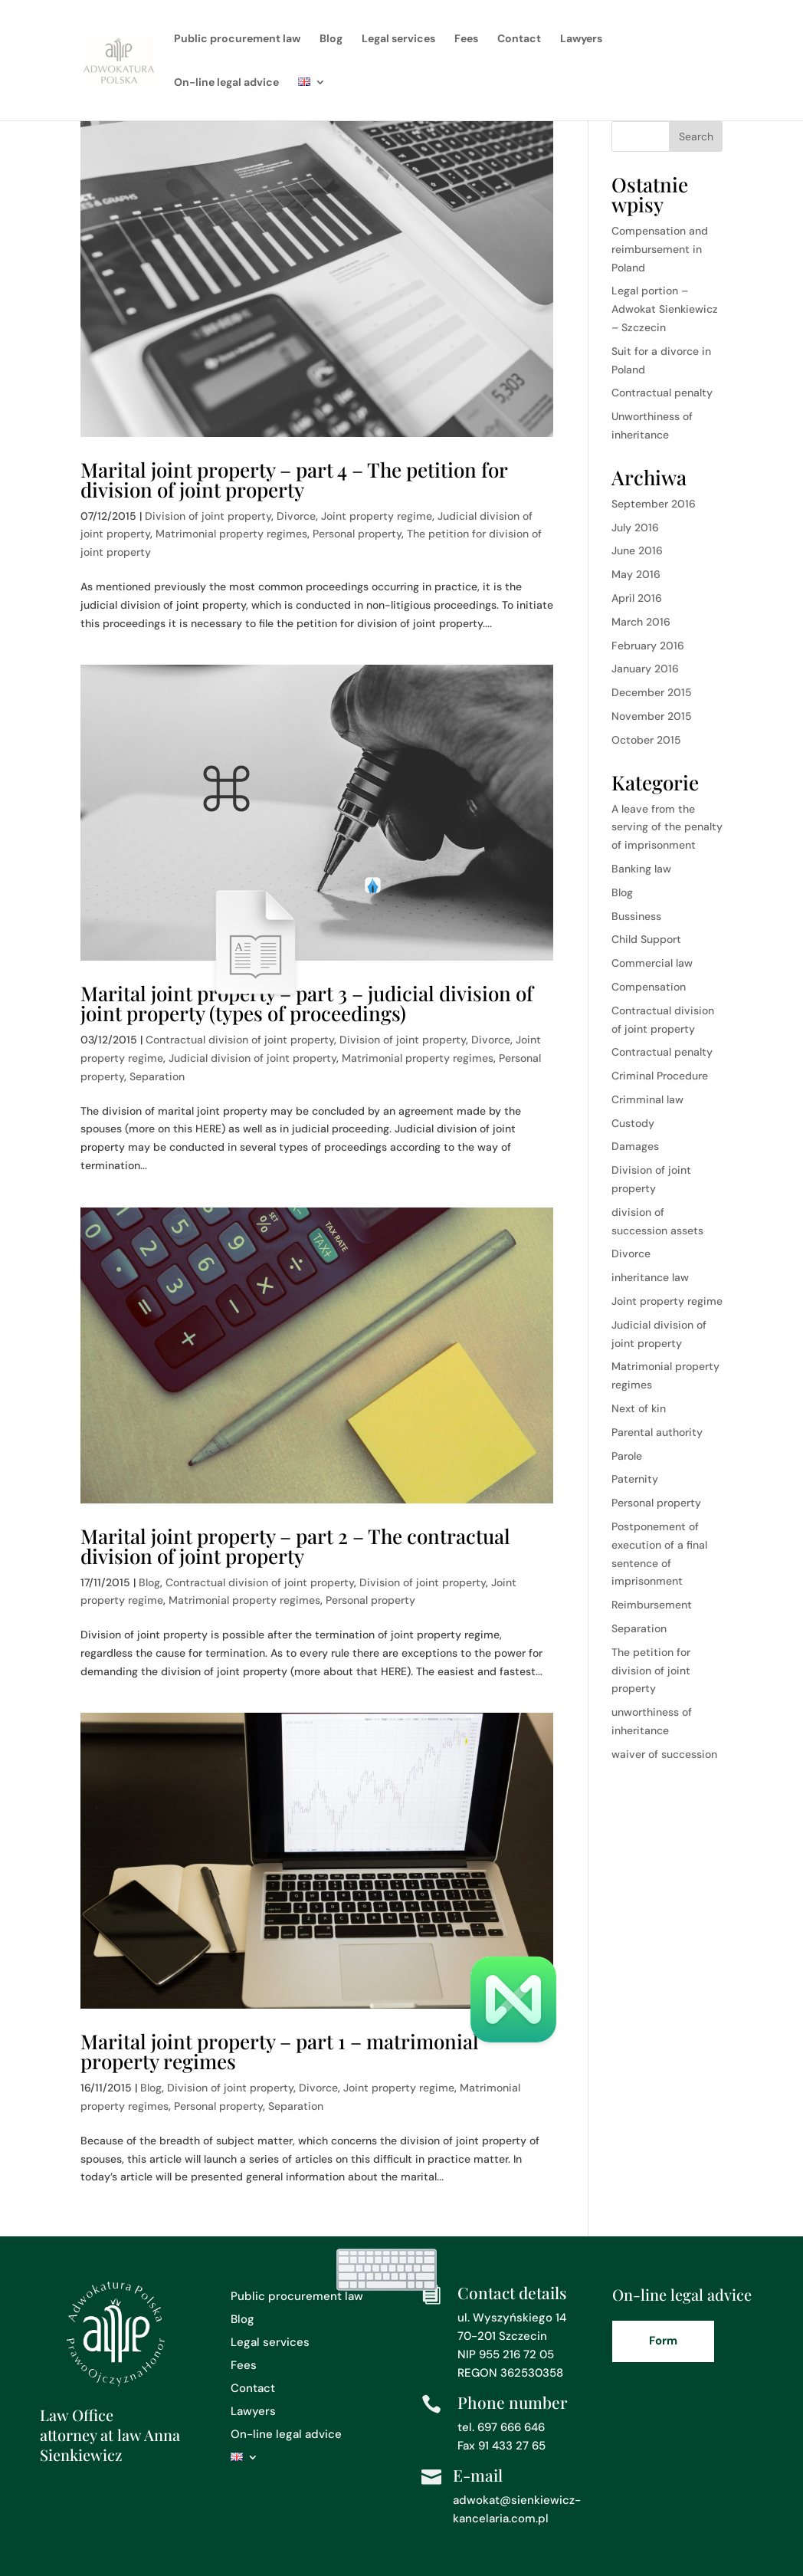  I want to click on a mobipocket ebook file, so click(255, 944).